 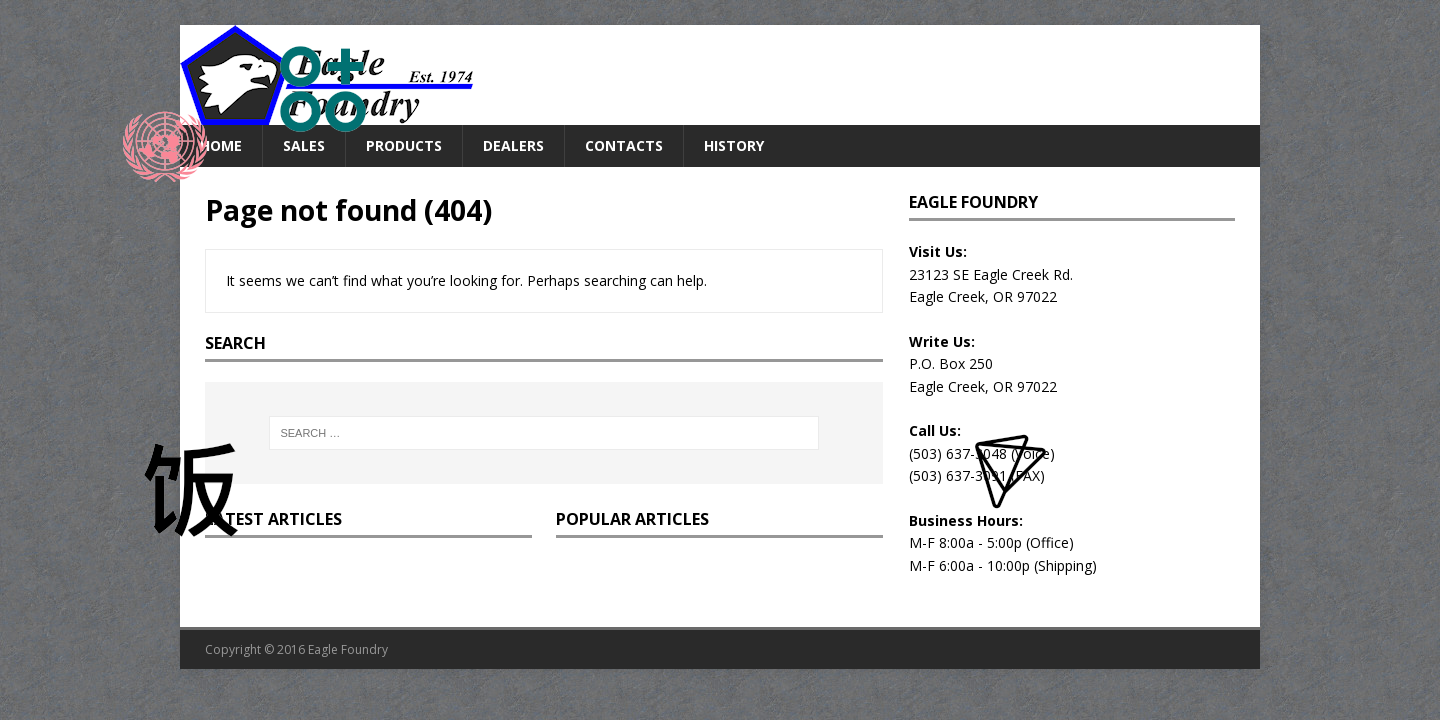 What do you see at coordinates (1010, 471) in the screenshot?
I see `pushed app logo` at bounding box center [1010, 471].